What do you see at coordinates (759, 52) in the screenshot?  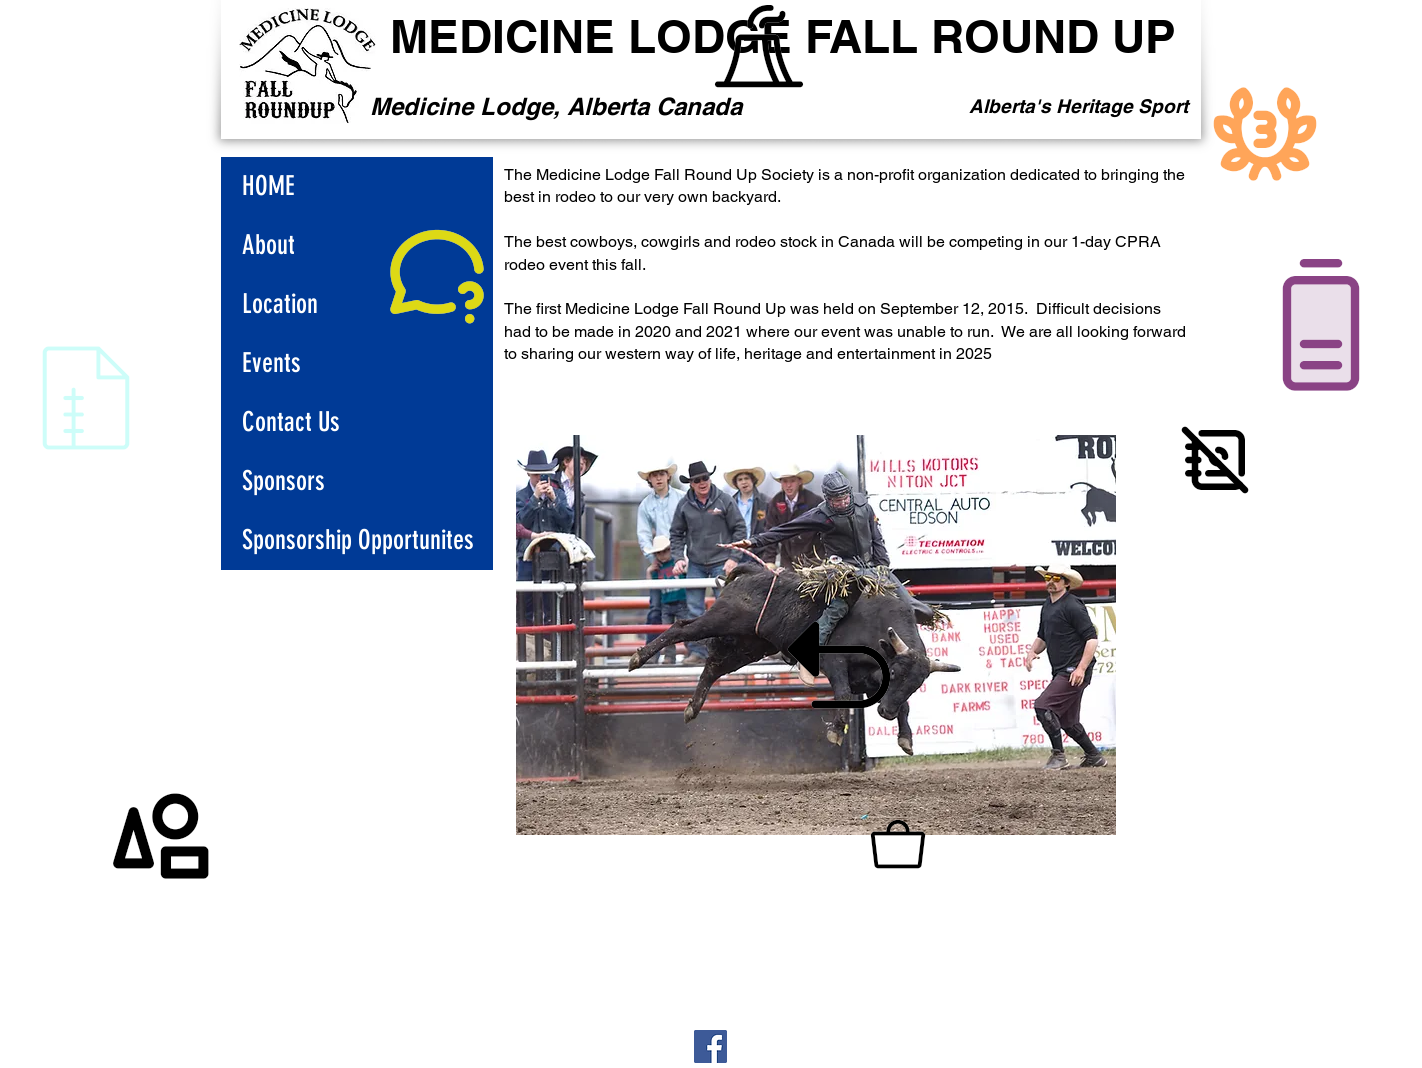 I see `indicates nuclear power or energy facility` at bounding box center [759, 52].